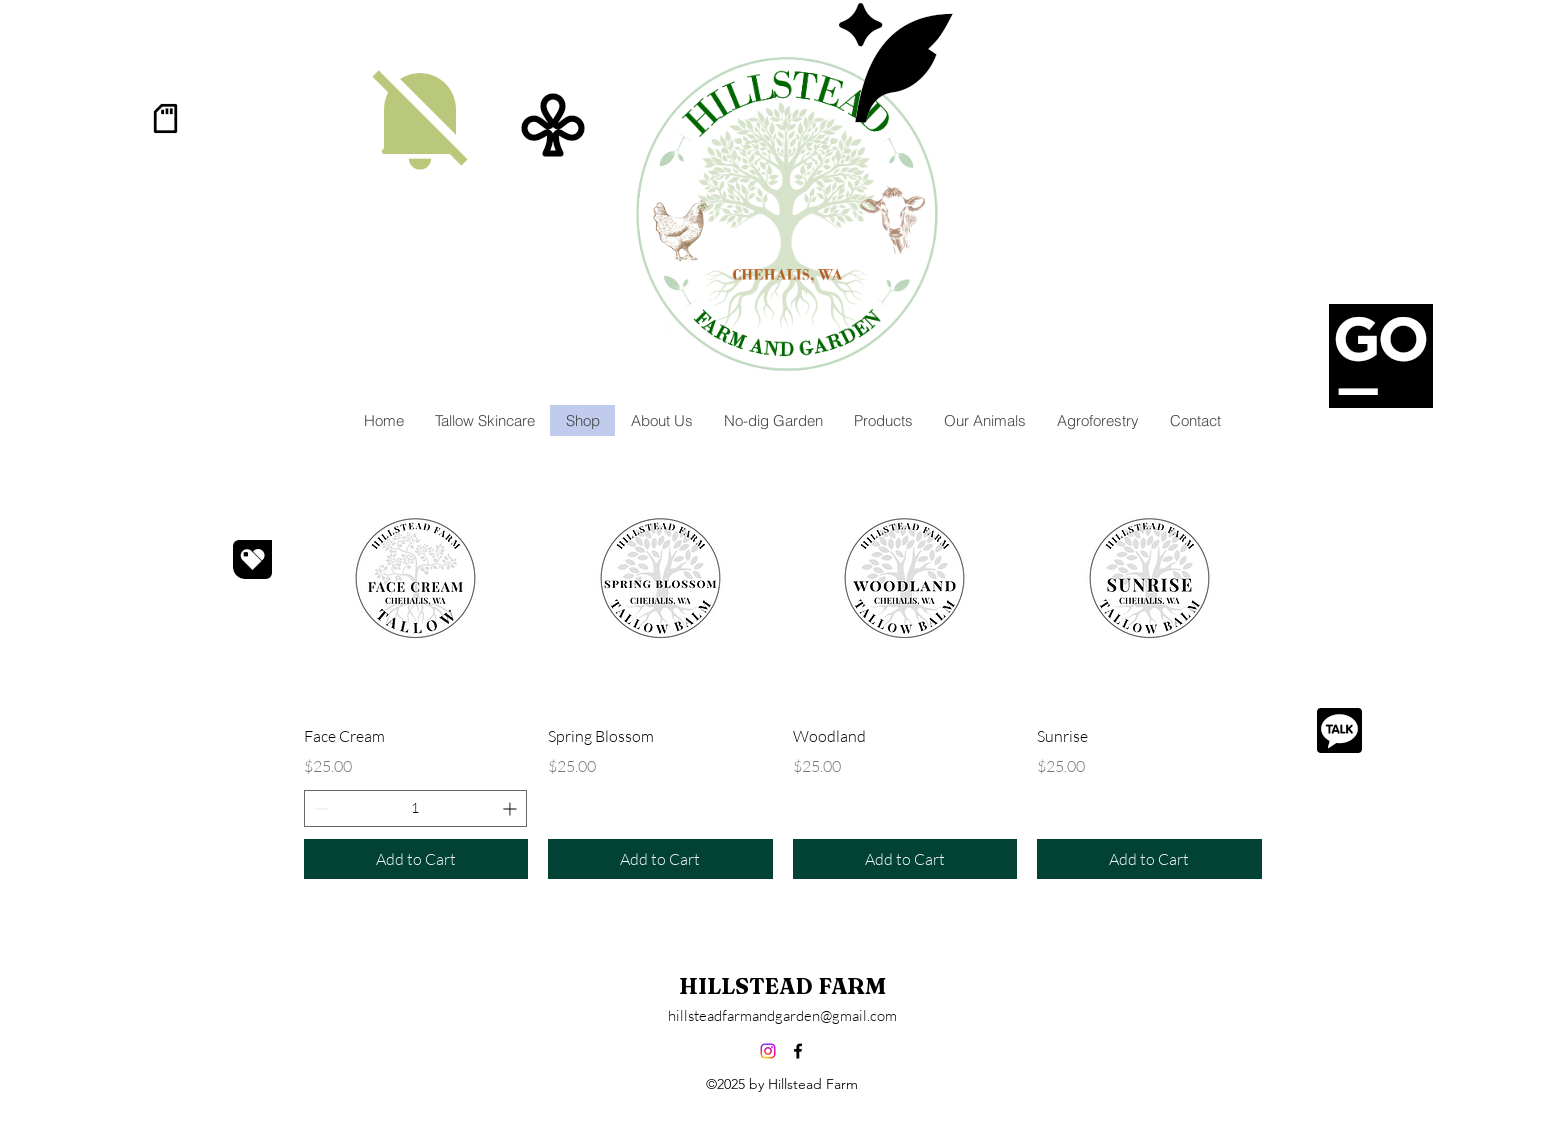  What do you see at coordinates (1381, 356) in the screenshot?
I see `open GoLand IDE application` at bounding box center [1381, 356].